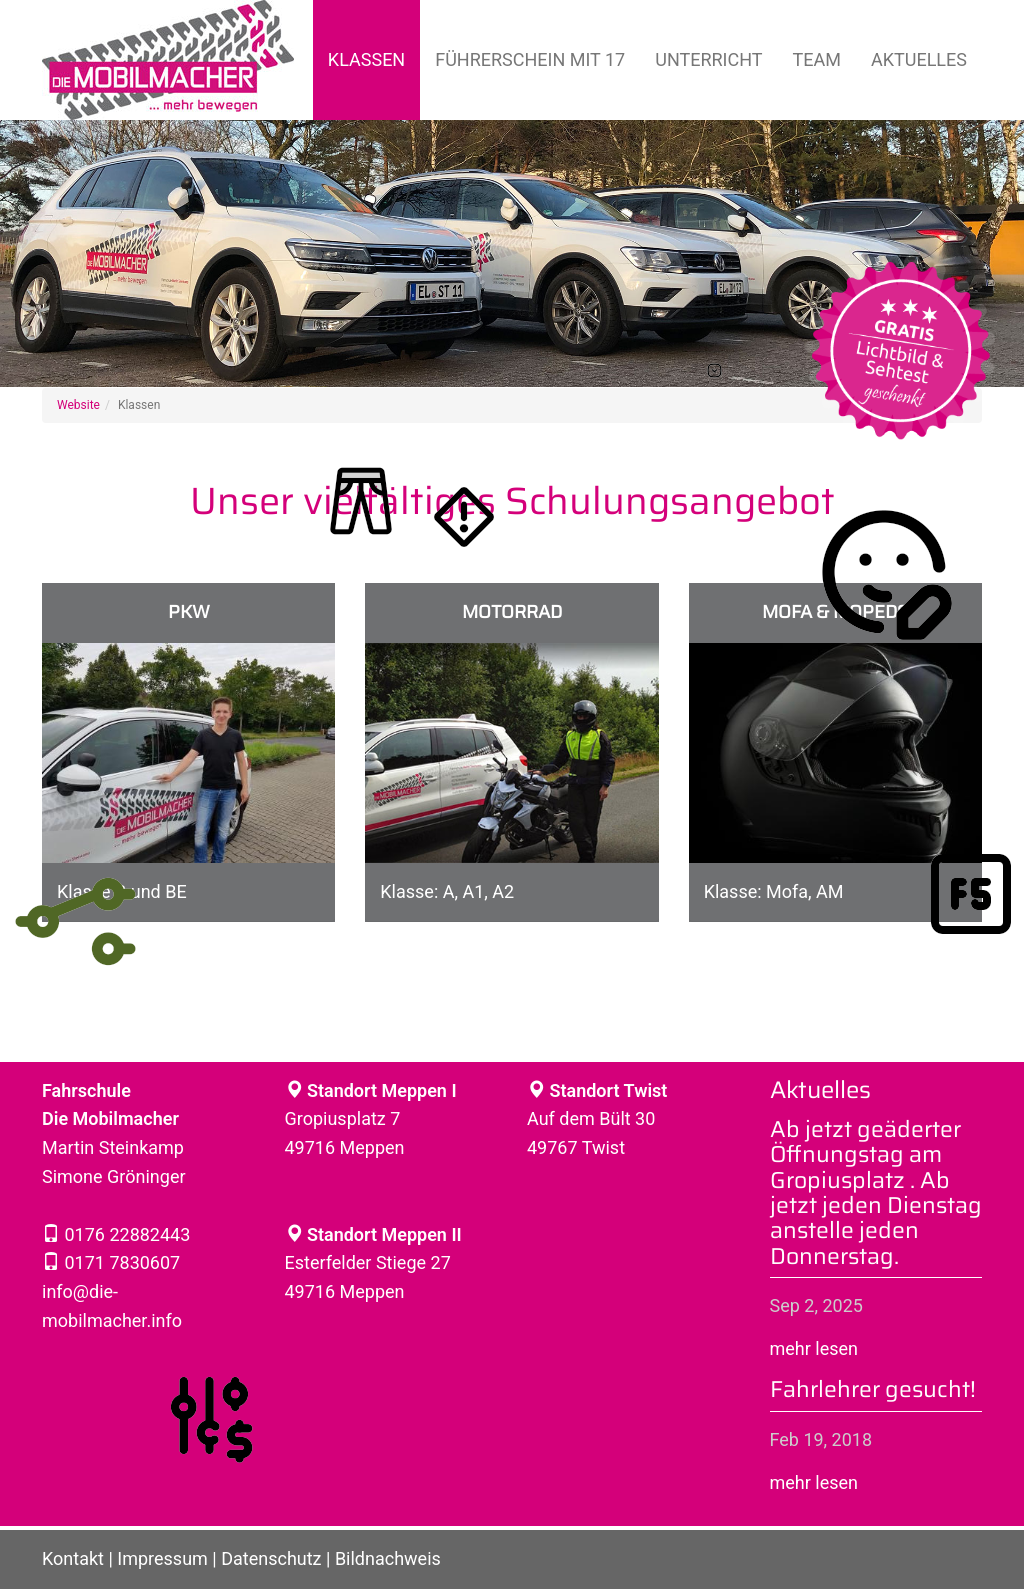  I want to click on refresh or reload the current page, so click(971, 894).